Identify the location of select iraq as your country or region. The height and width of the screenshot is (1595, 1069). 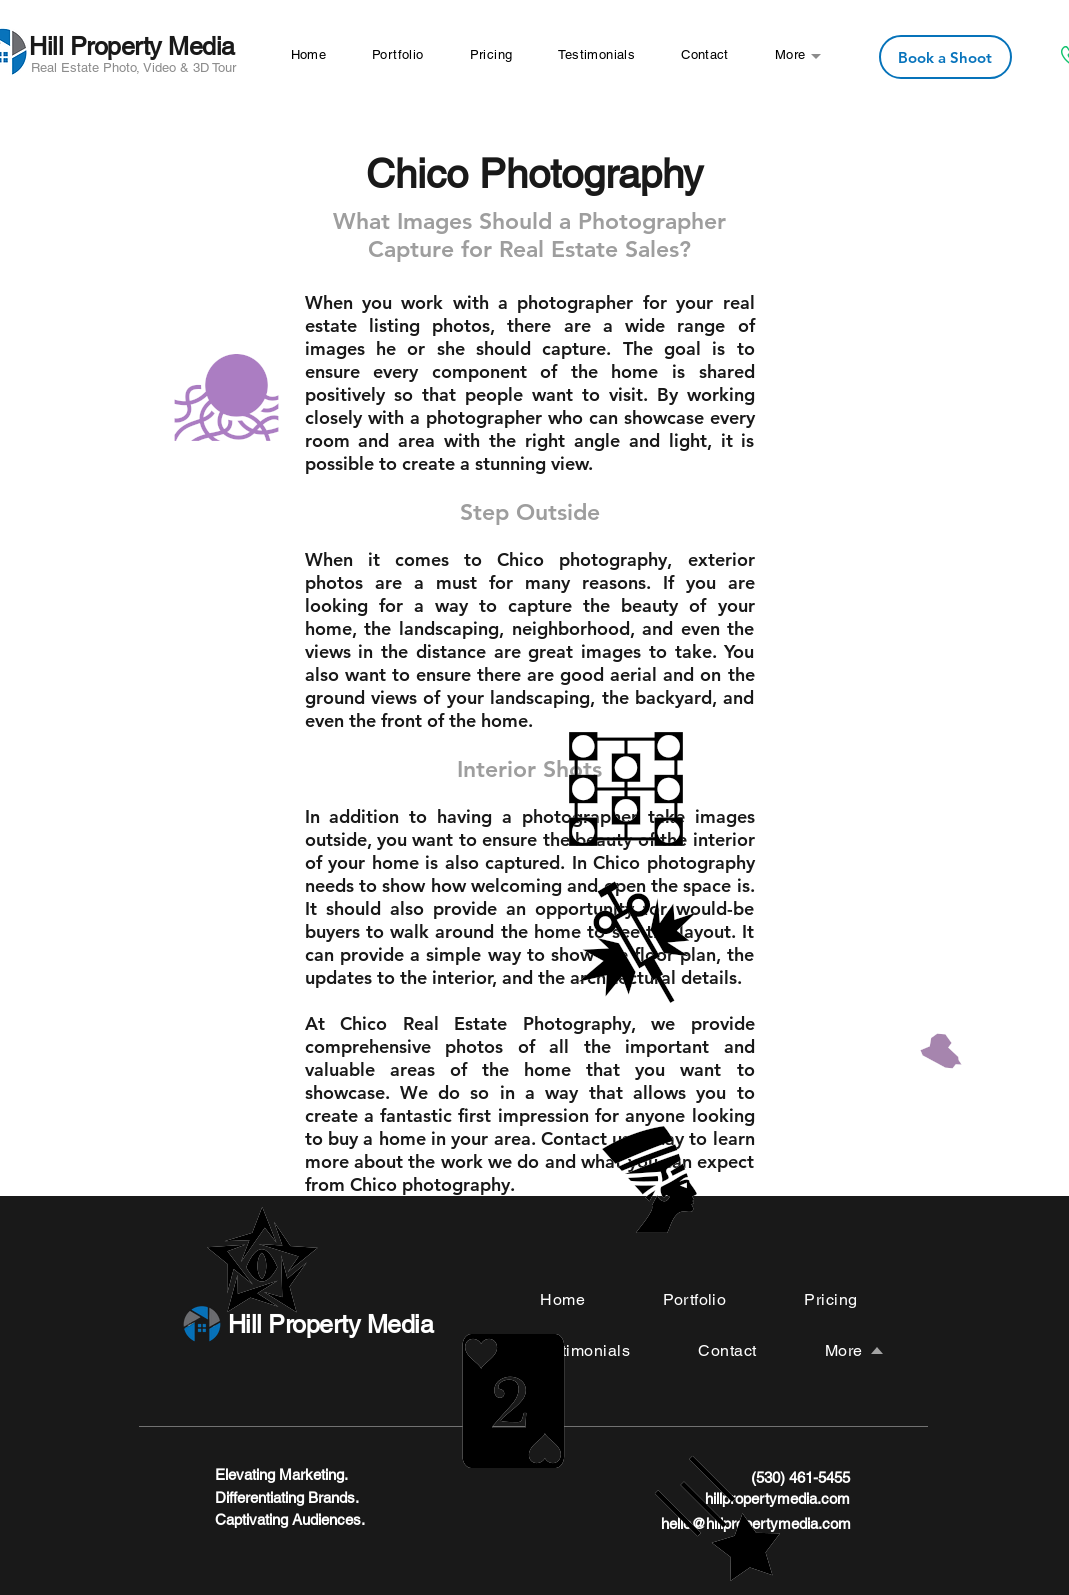
(941, 1051).